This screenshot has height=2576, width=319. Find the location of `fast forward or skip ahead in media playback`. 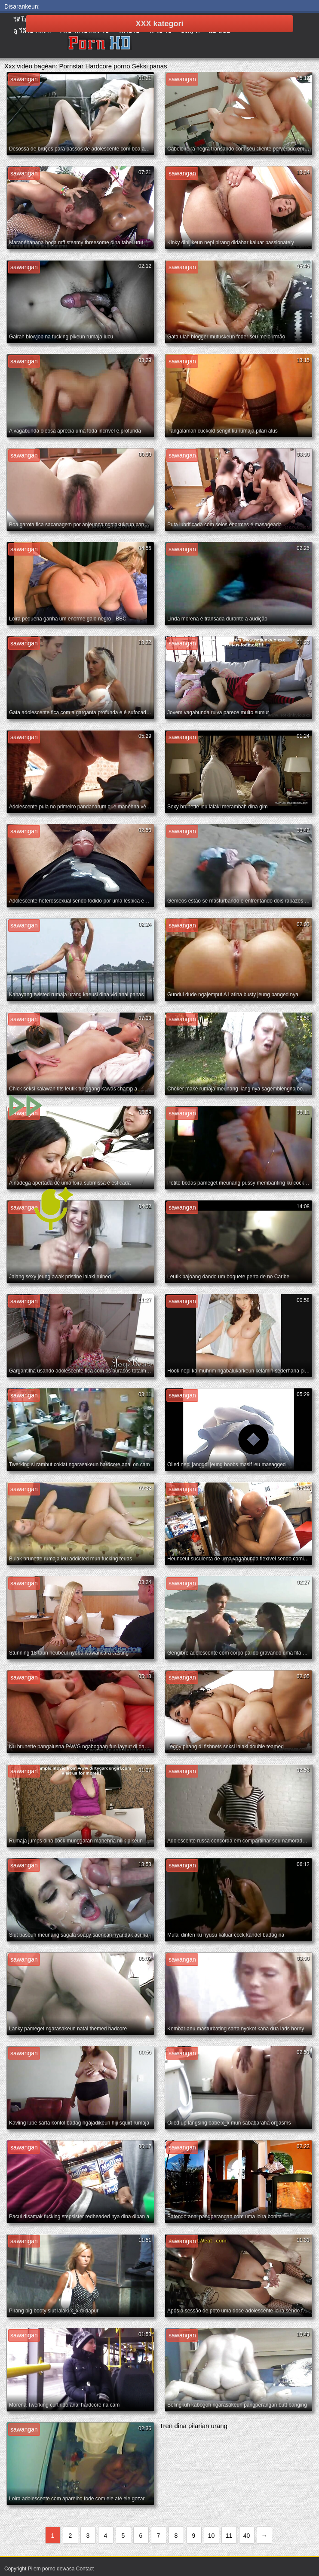

fast forward or skip ahead in media playback is located at coordinates (25, 1105).